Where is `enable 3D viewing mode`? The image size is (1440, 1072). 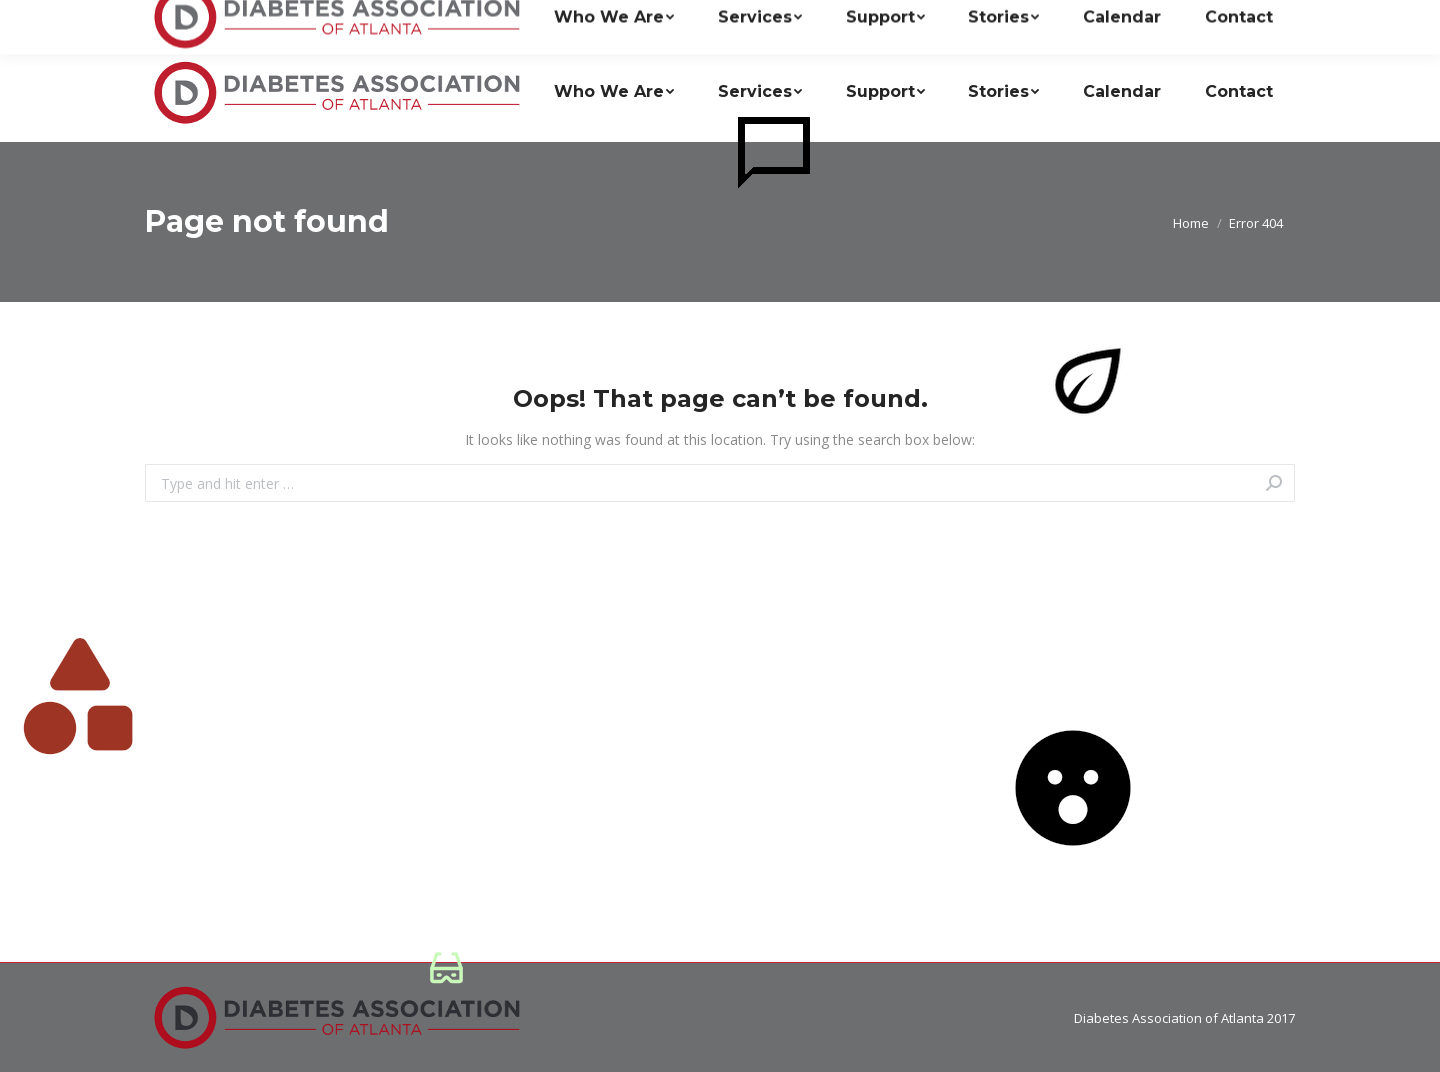
enable 3D viewing mode is located at coordinates (446, 968).